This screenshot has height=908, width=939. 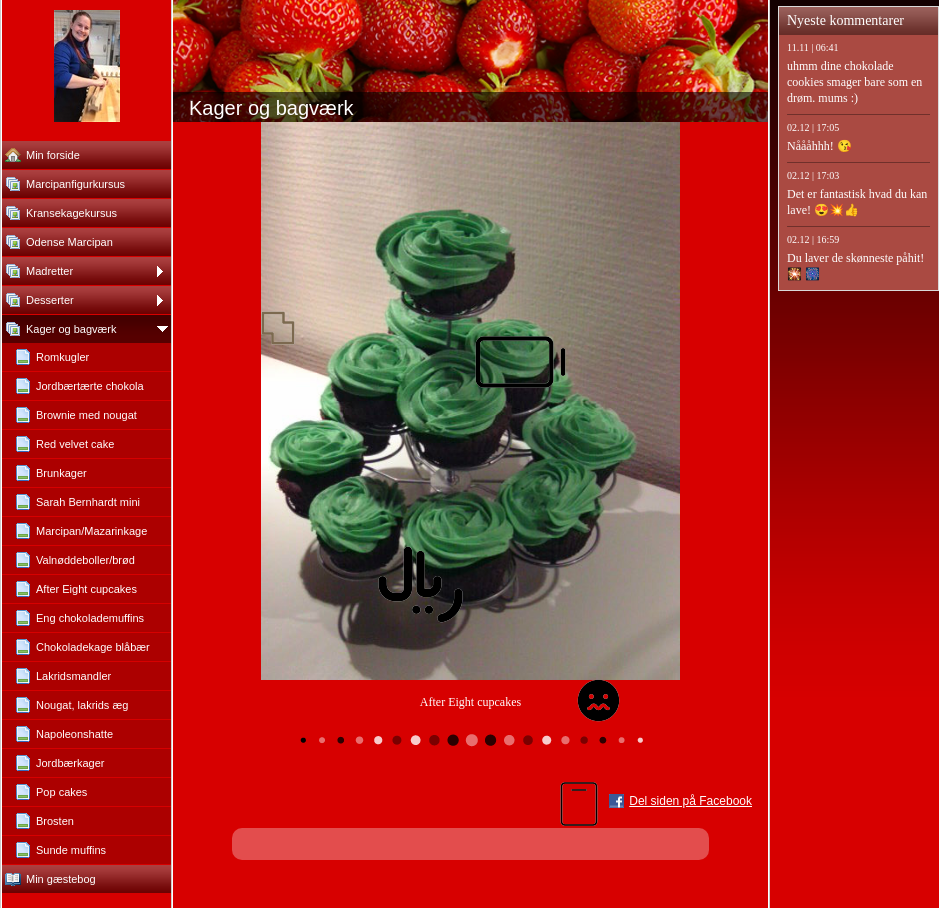 What do you see at coordinates (598, 700) in the screenshot?
I see `indicates a nervous or anxious status` at bounding box center [598, 700].